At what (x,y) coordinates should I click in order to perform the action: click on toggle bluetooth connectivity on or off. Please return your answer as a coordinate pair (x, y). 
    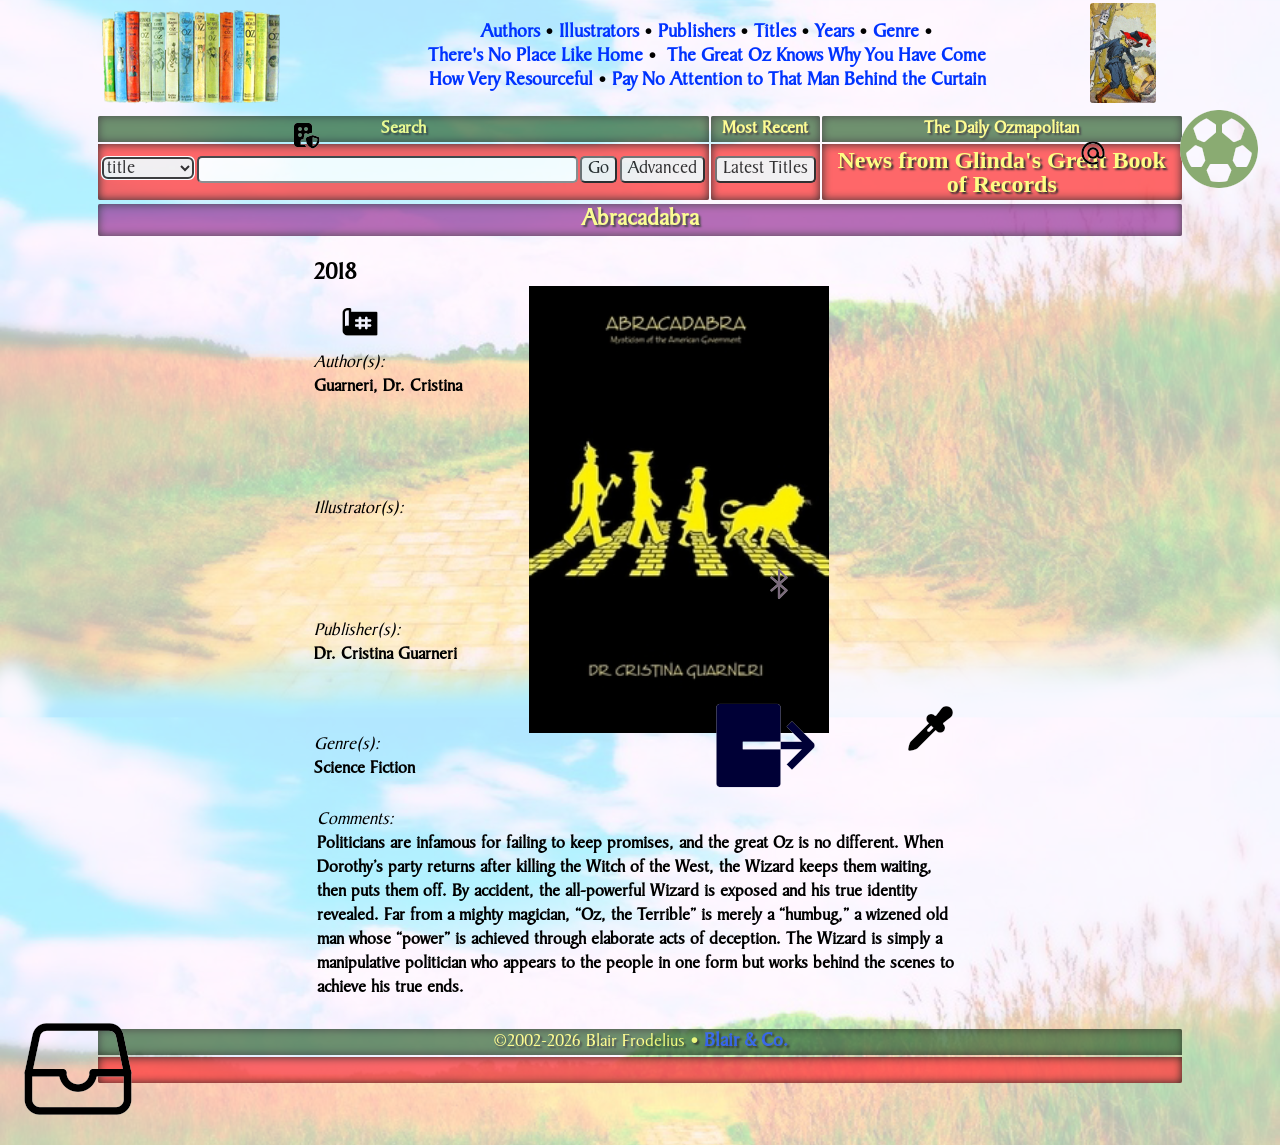
    Looking at the image, I should click on (779, 584).